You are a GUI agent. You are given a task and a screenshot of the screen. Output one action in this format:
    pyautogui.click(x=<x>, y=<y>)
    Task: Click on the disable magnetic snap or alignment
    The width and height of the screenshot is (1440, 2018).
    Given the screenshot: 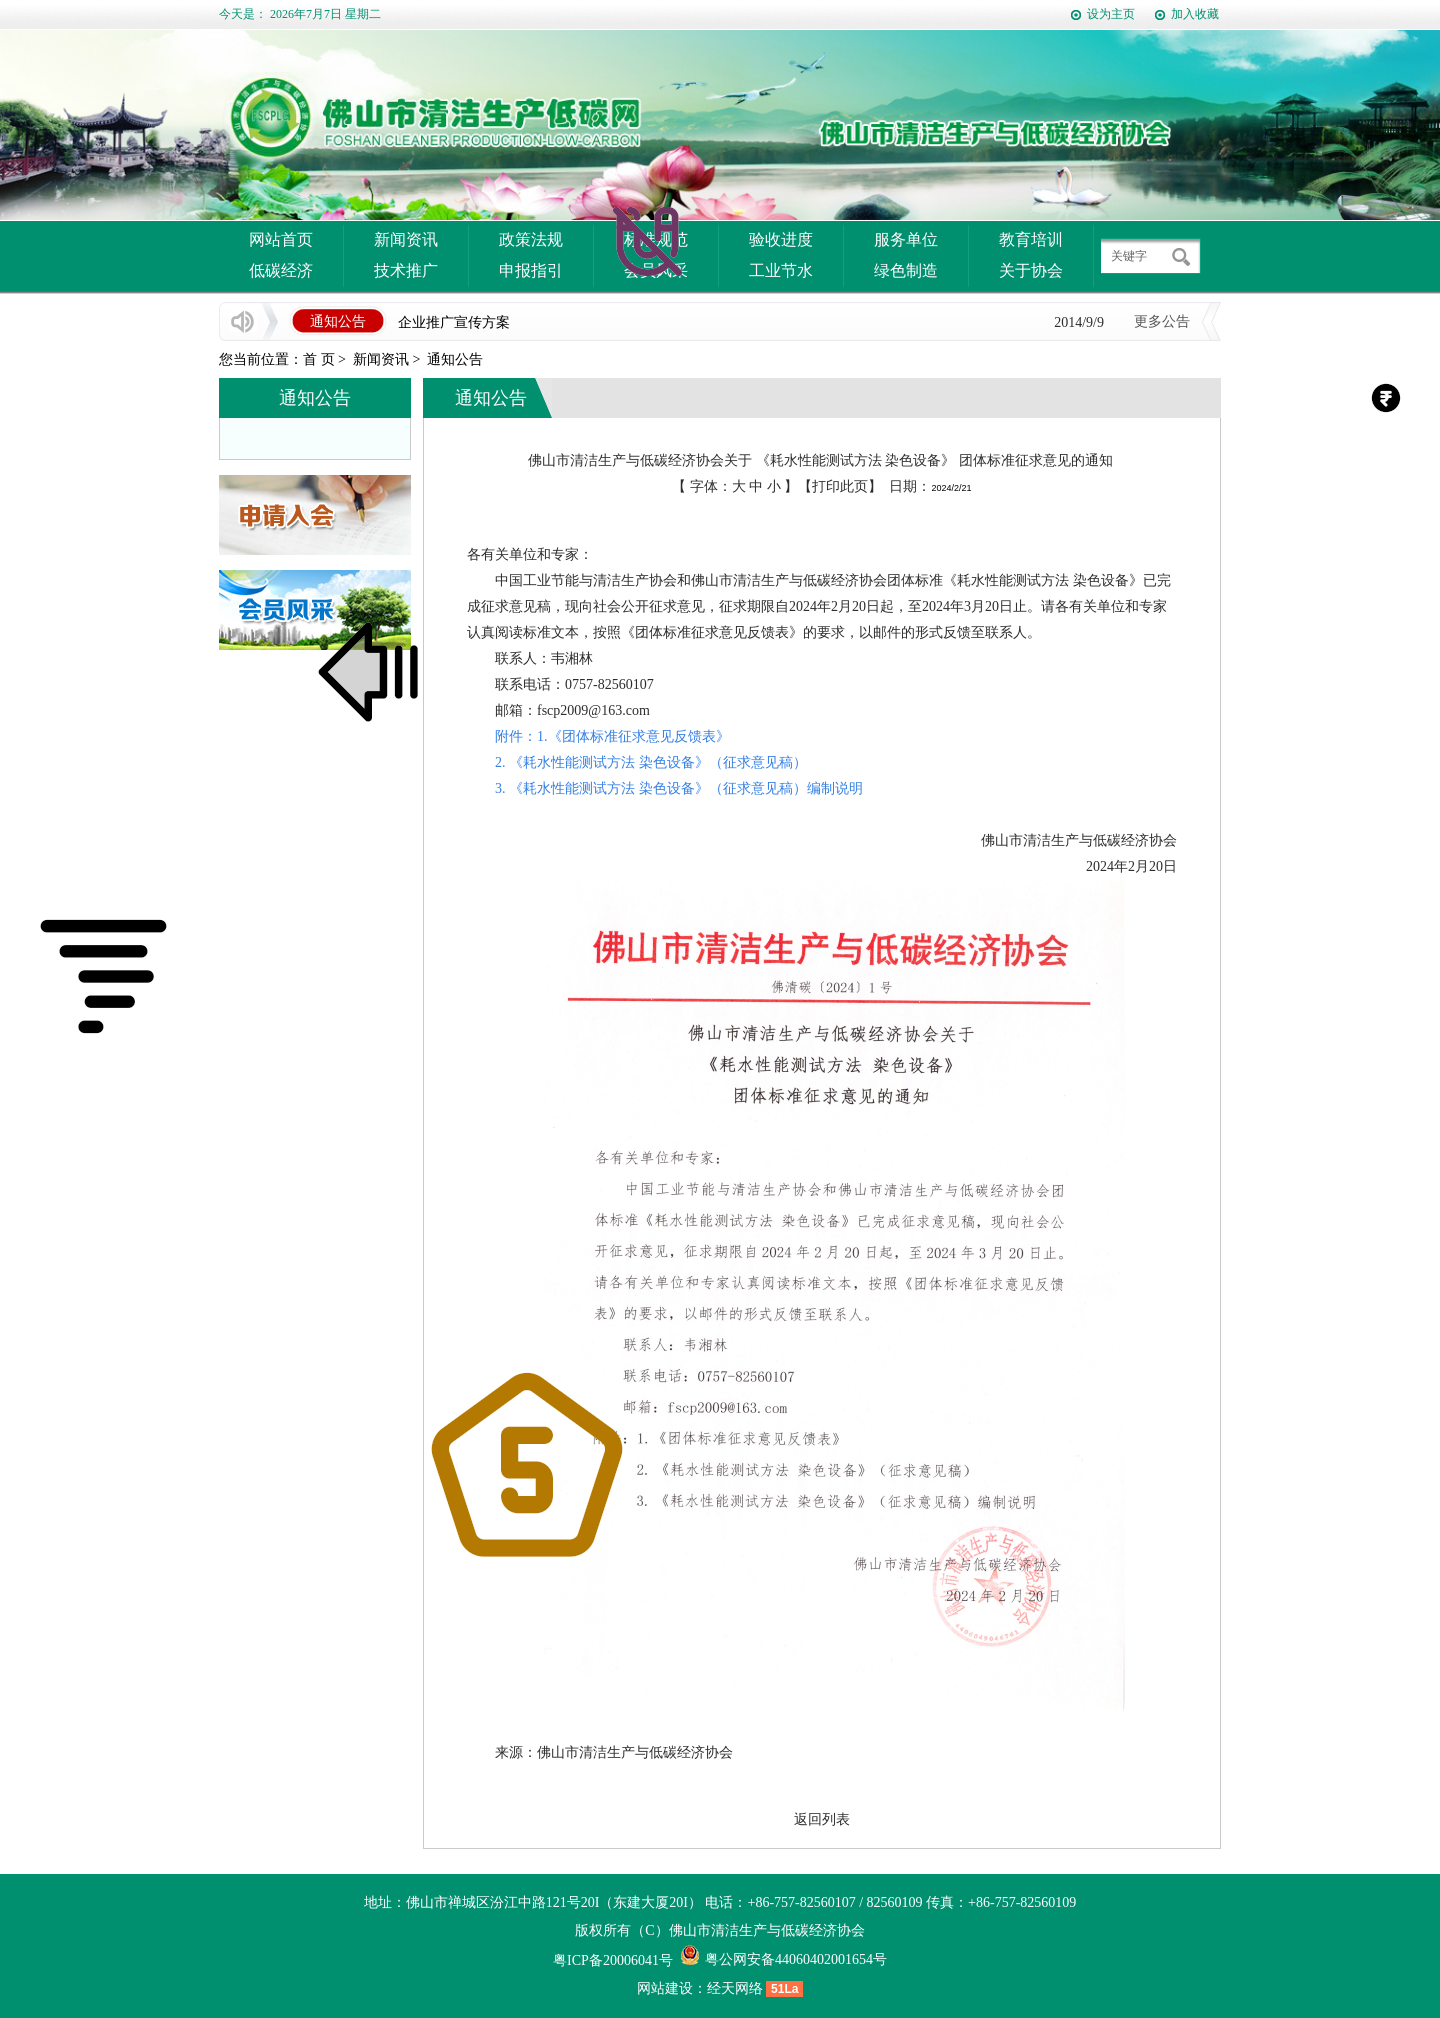 What is the action you would take?
    pyautogui.click(x=647, y=241)
    